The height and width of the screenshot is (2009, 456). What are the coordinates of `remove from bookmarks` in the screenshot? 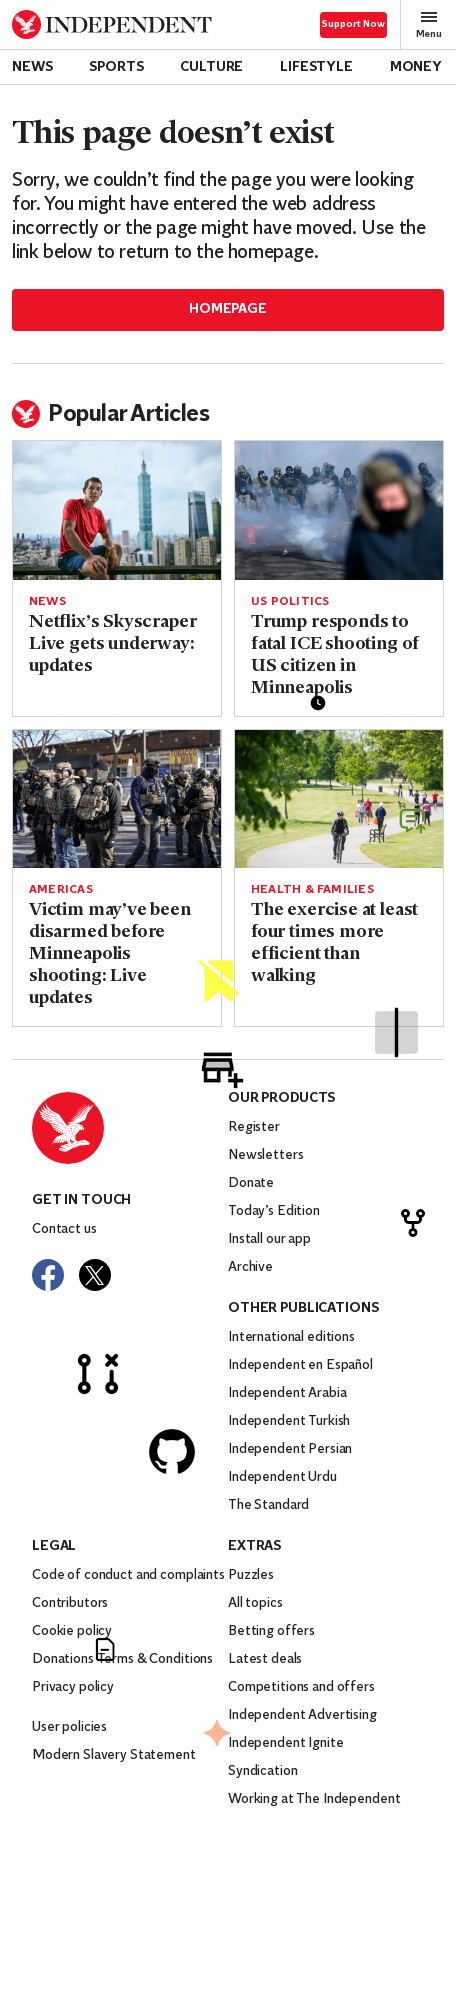 It's located at (219, 981).